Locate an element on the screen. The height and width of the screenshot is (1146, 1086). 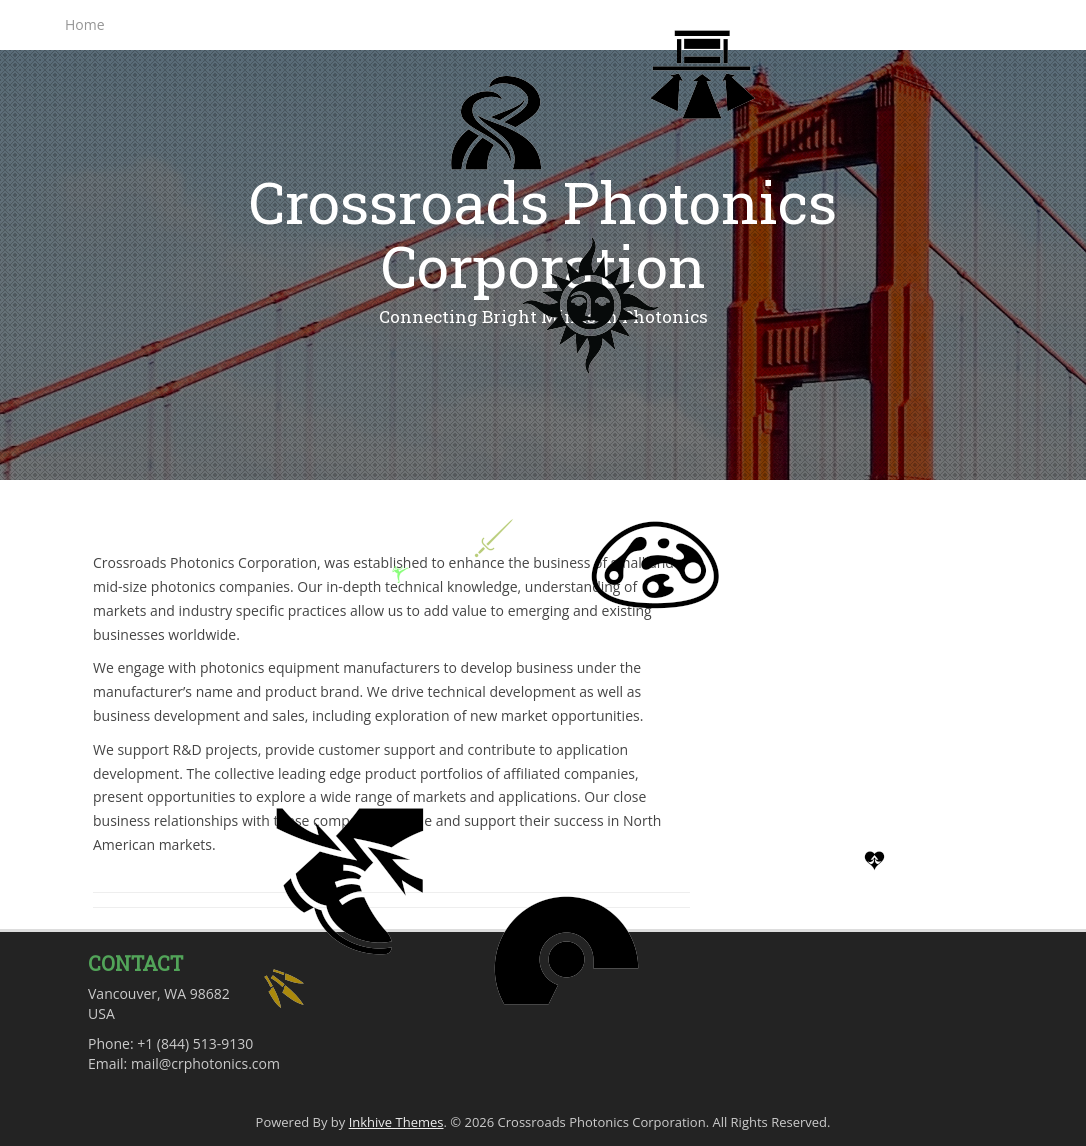
access player armor or equipment settings is located at coordinates (566, 950).